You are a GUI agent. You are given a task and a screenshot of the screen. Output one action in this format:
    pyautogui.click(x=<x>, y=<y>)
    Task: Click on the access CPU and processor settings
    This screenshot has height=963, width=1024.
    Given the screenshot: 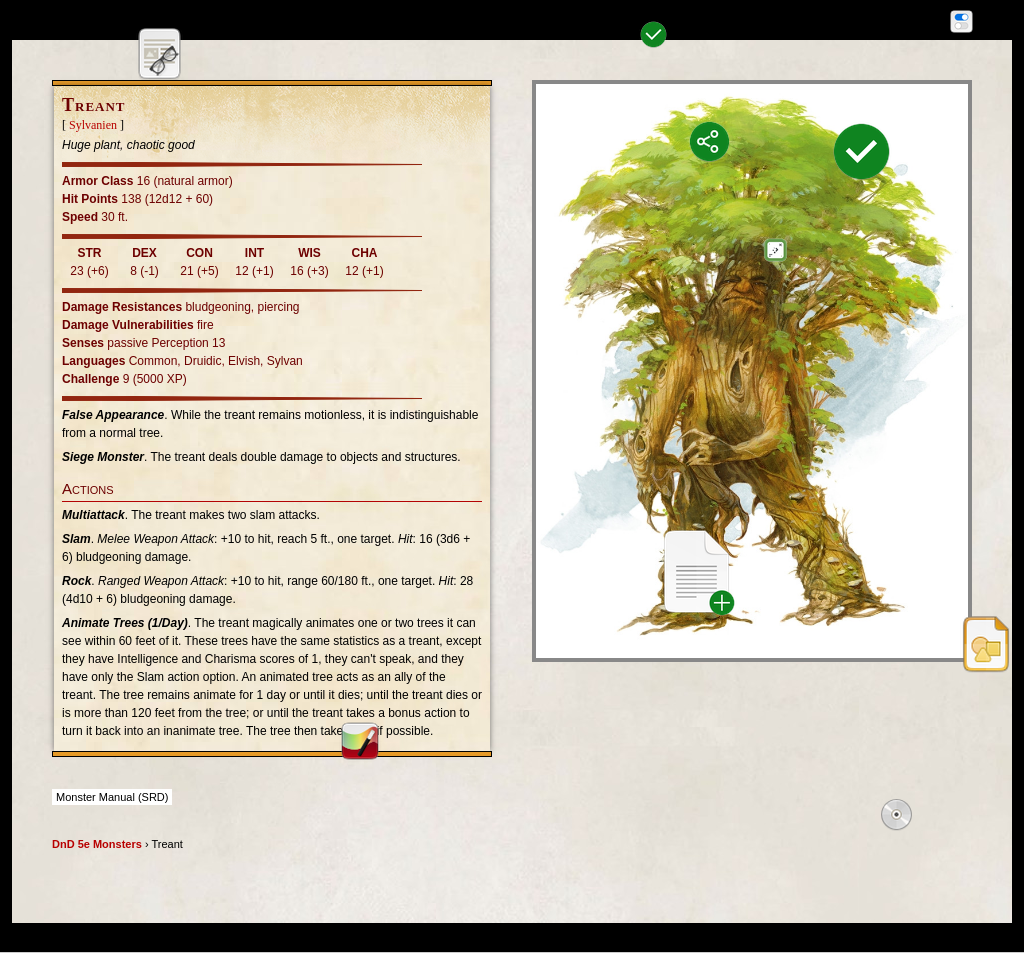 What is the action you would take?
    pyautogui.click(x=775, y=250)
    